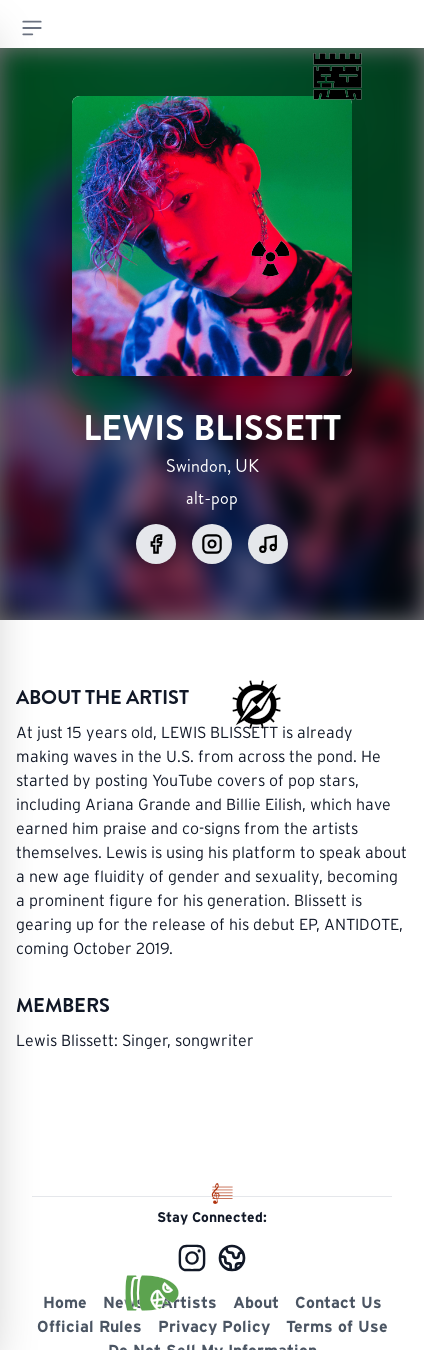  What do you see at coordinates (270, 258) in the screenshot?
I see `indicates radioactive or hazardous material warning` at bounding box center [270, 258].